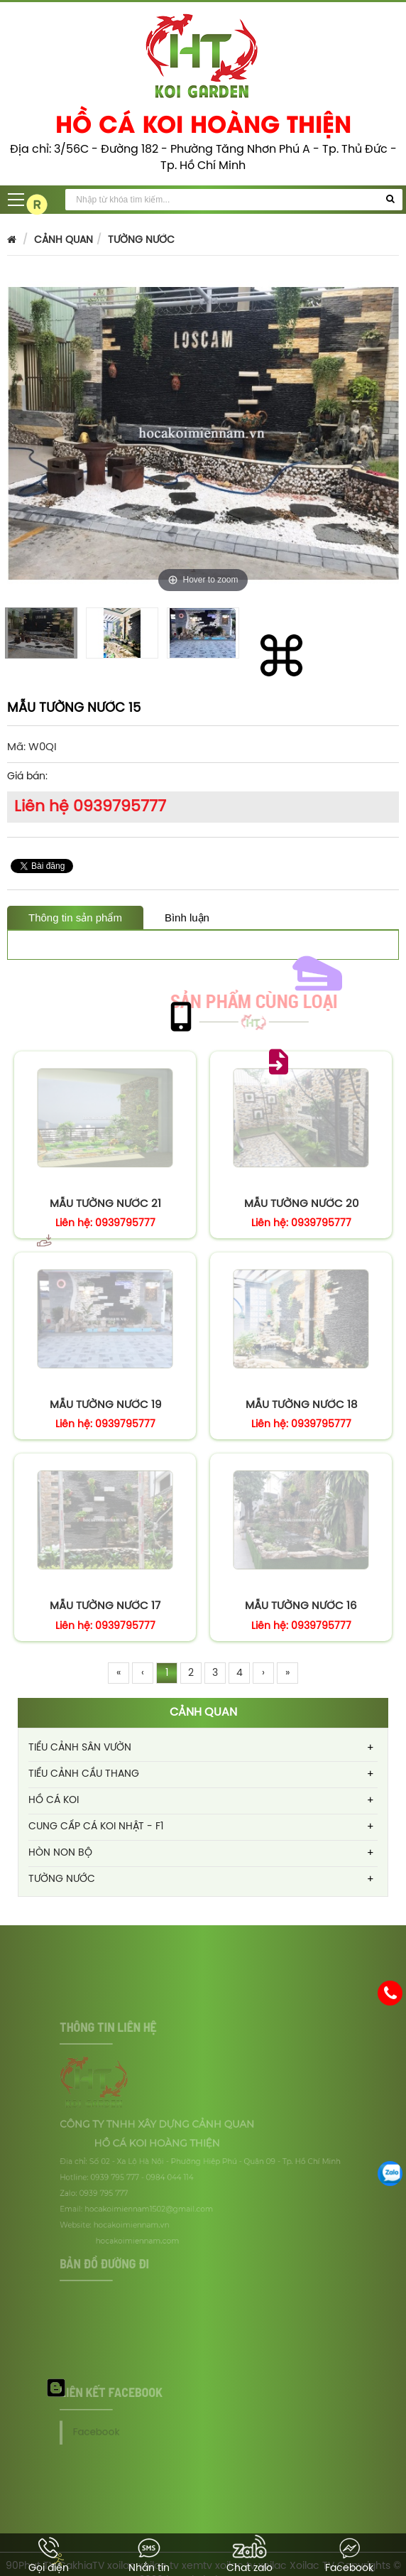  Describe the element at coordinates (56, 2388) in the screenshot. I see `open the Blogger app` at that location.